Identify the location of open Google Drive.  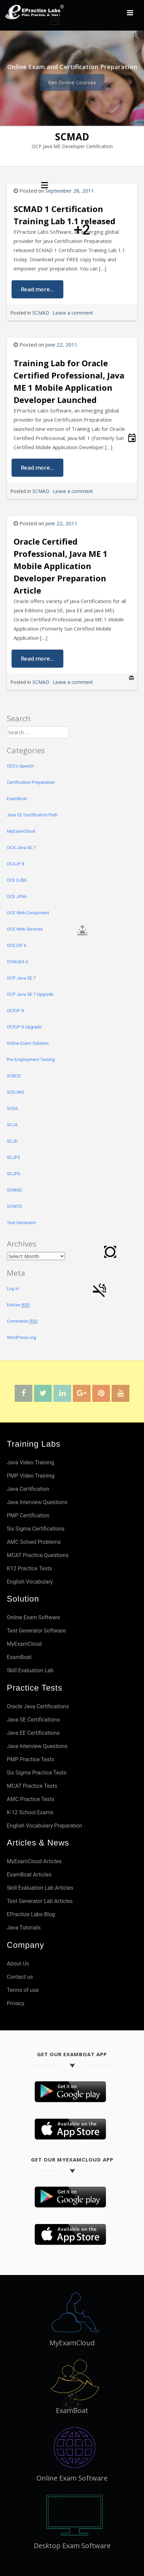
(72, 2401).